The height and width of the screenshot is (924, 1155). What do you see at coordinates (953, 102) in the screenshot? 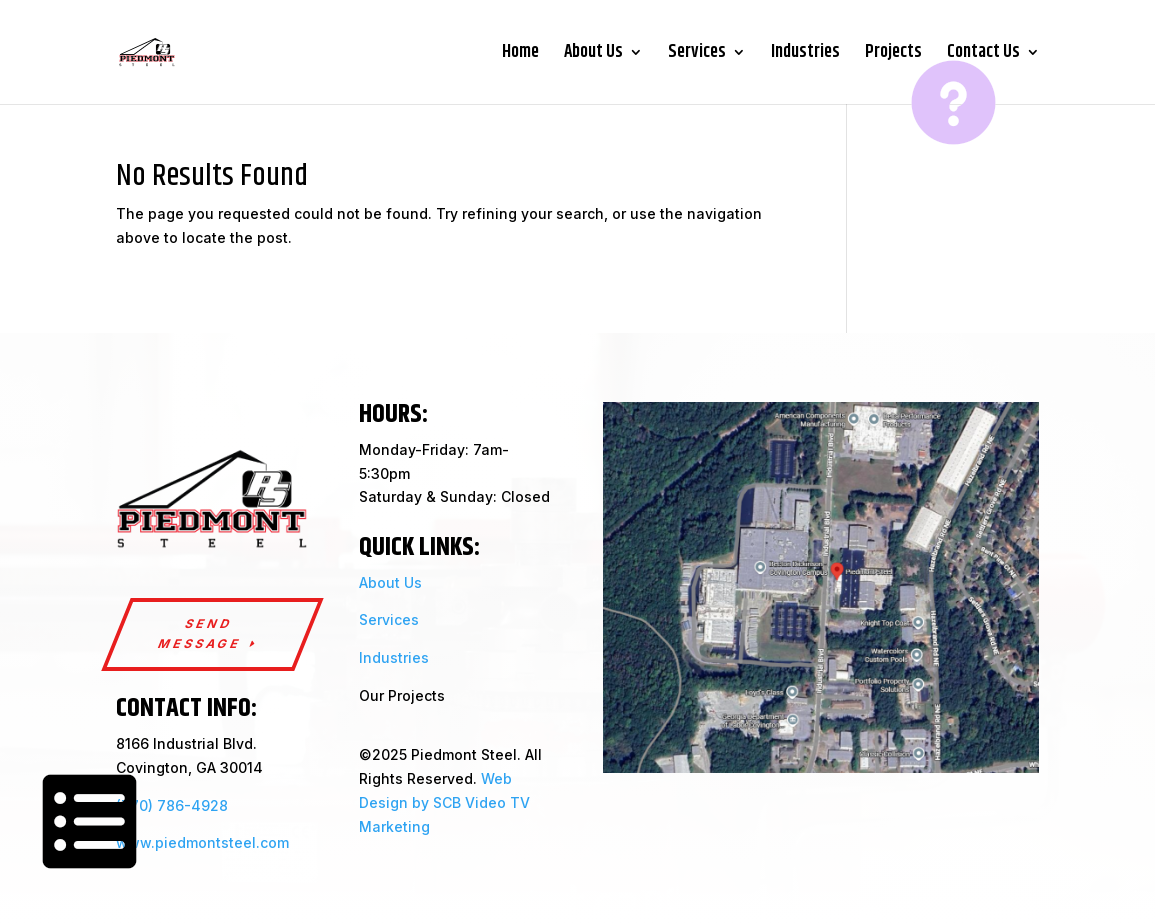
I see `access help or support information` at bounding box center [953, 102].